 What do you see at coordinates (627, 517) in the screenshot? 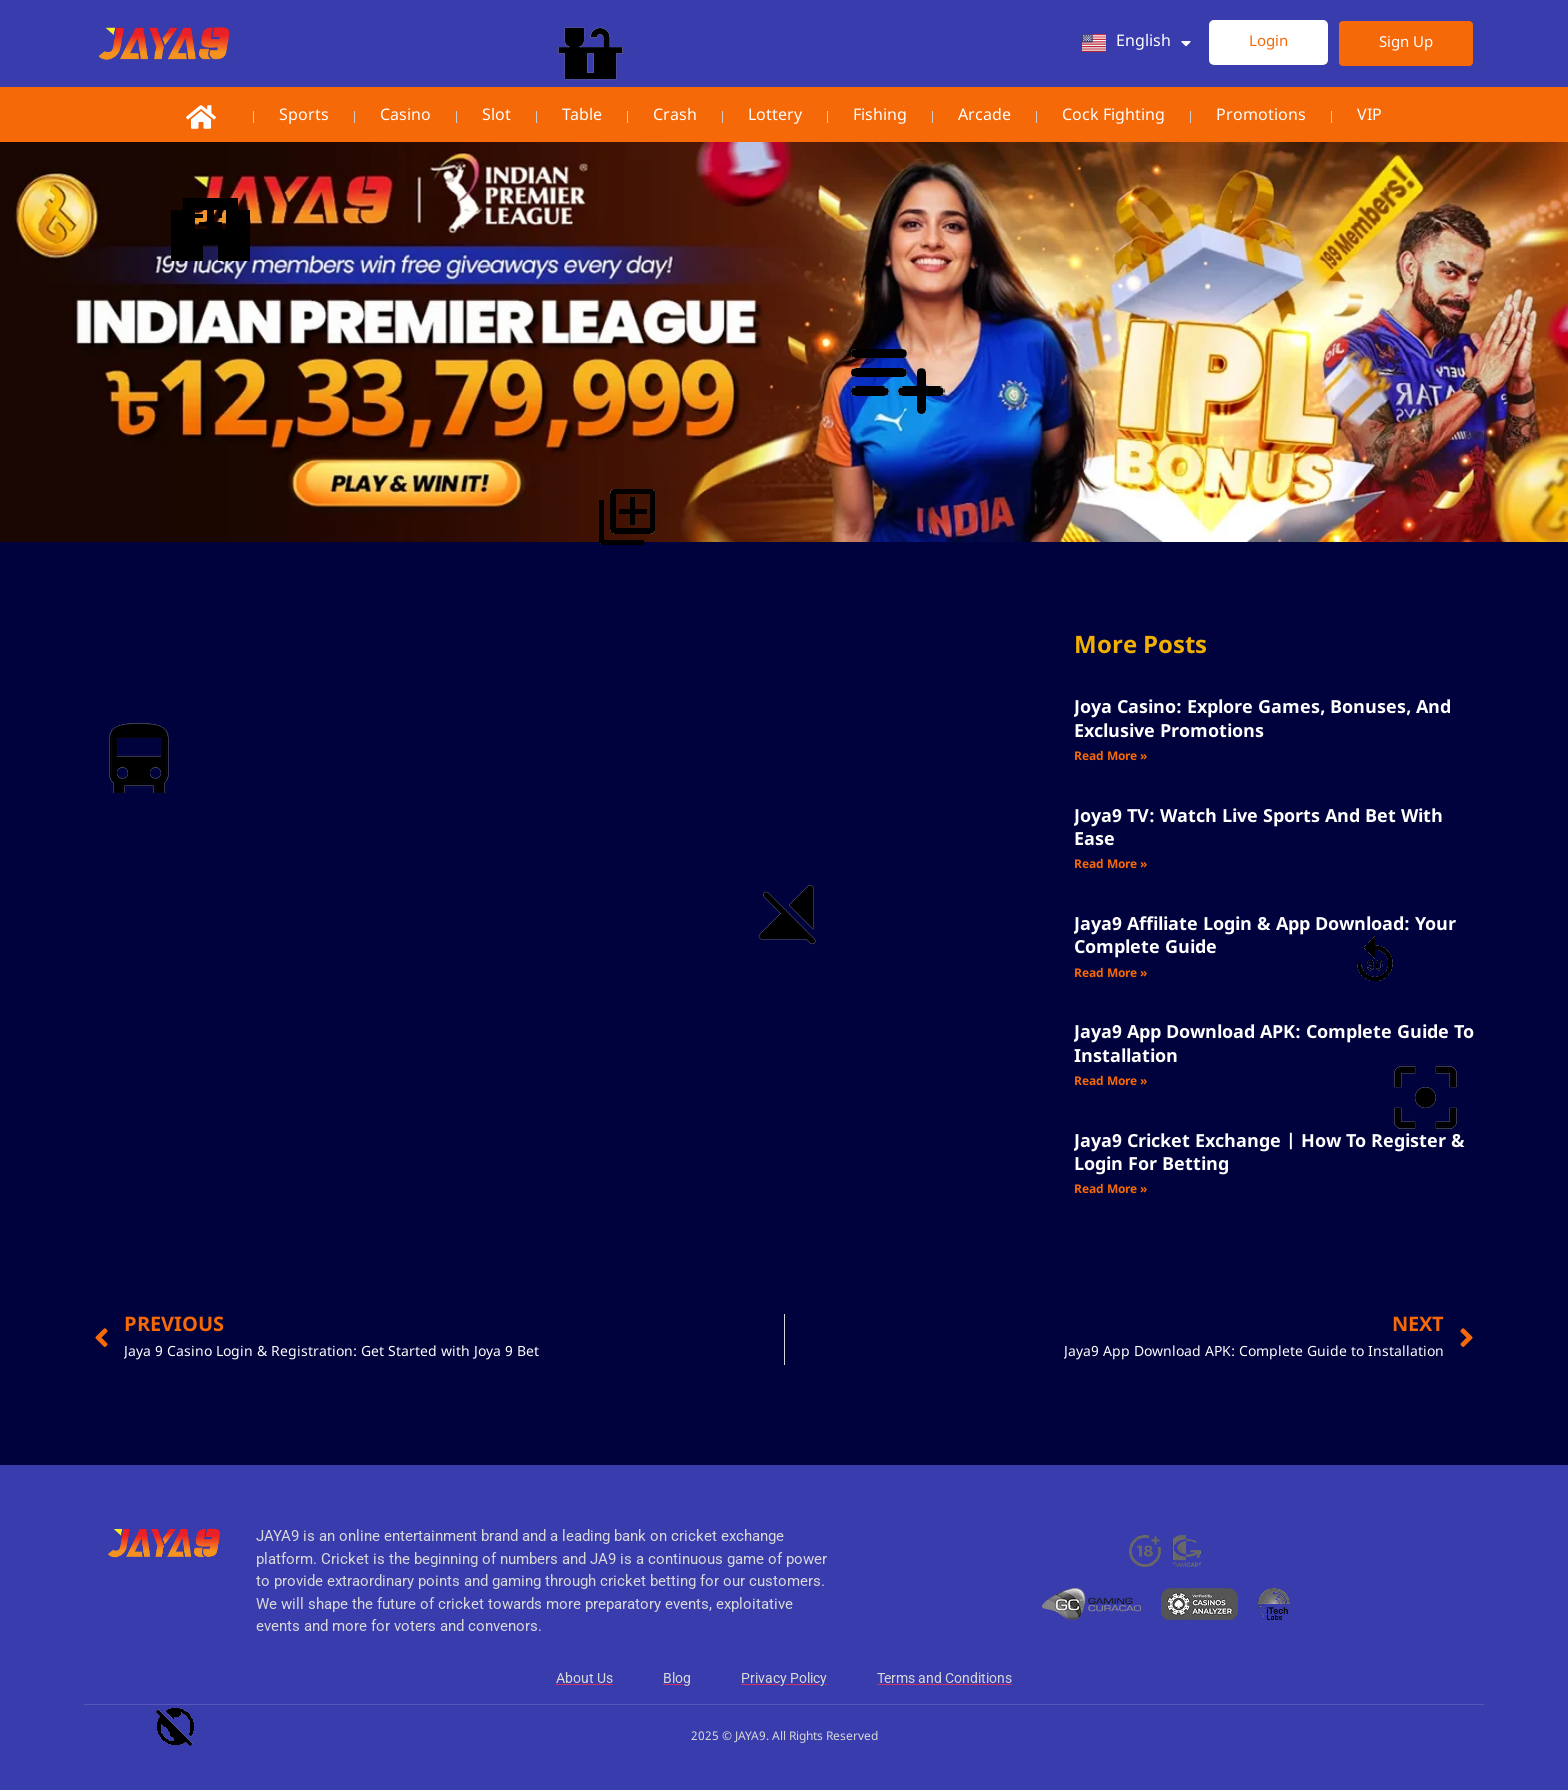
I see `add to queue` at bounding box center [627, 517].